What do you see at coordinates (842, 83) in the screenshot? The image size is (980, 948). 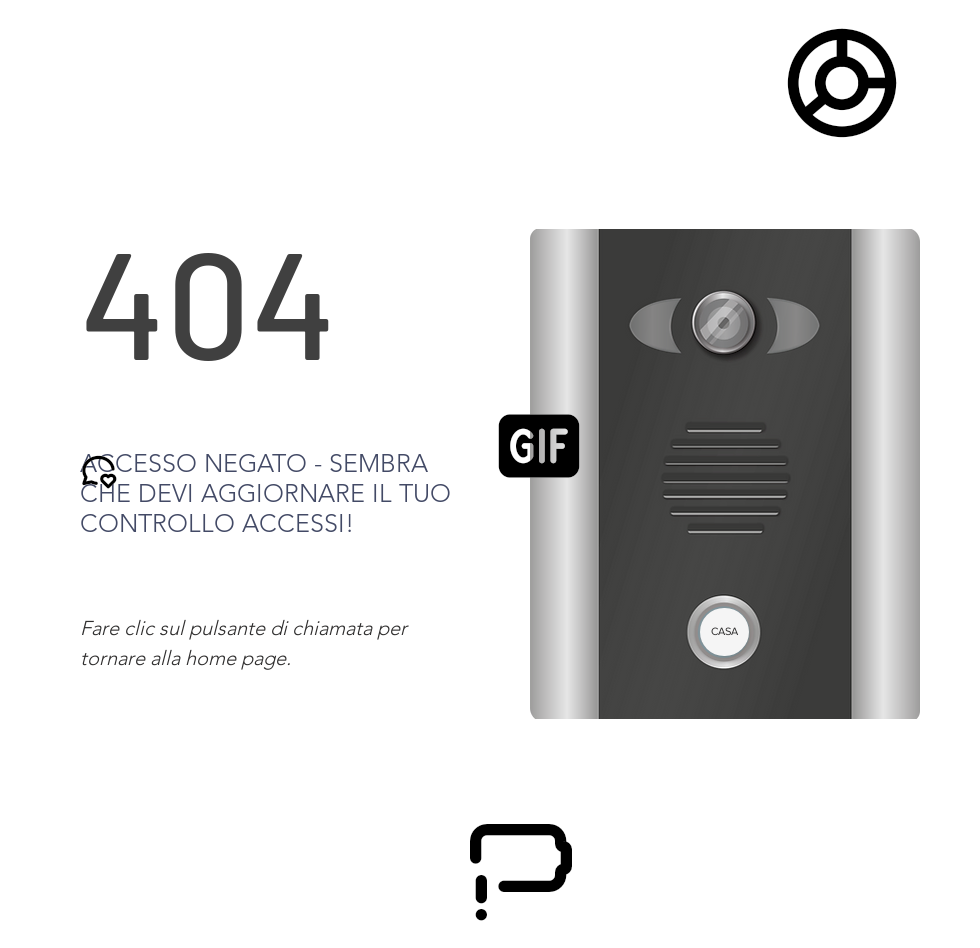 I see `view analytics or statistics breakdown` at bounding box center [842, 83].